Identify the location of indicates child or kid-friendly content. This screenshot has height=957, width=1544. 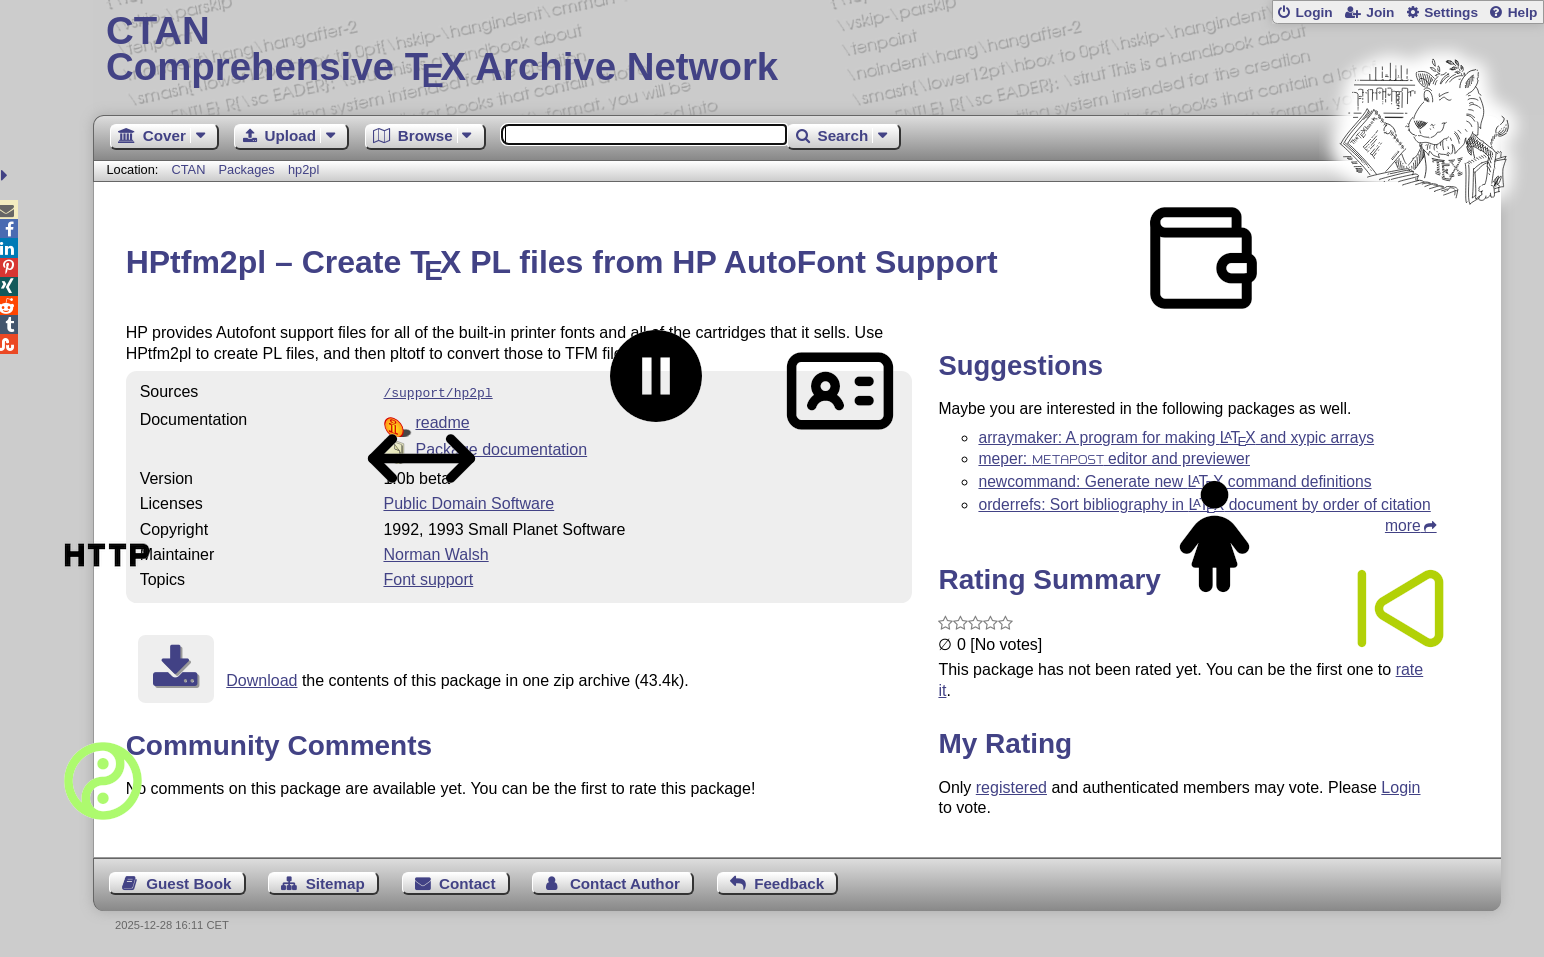
(1214, 536).